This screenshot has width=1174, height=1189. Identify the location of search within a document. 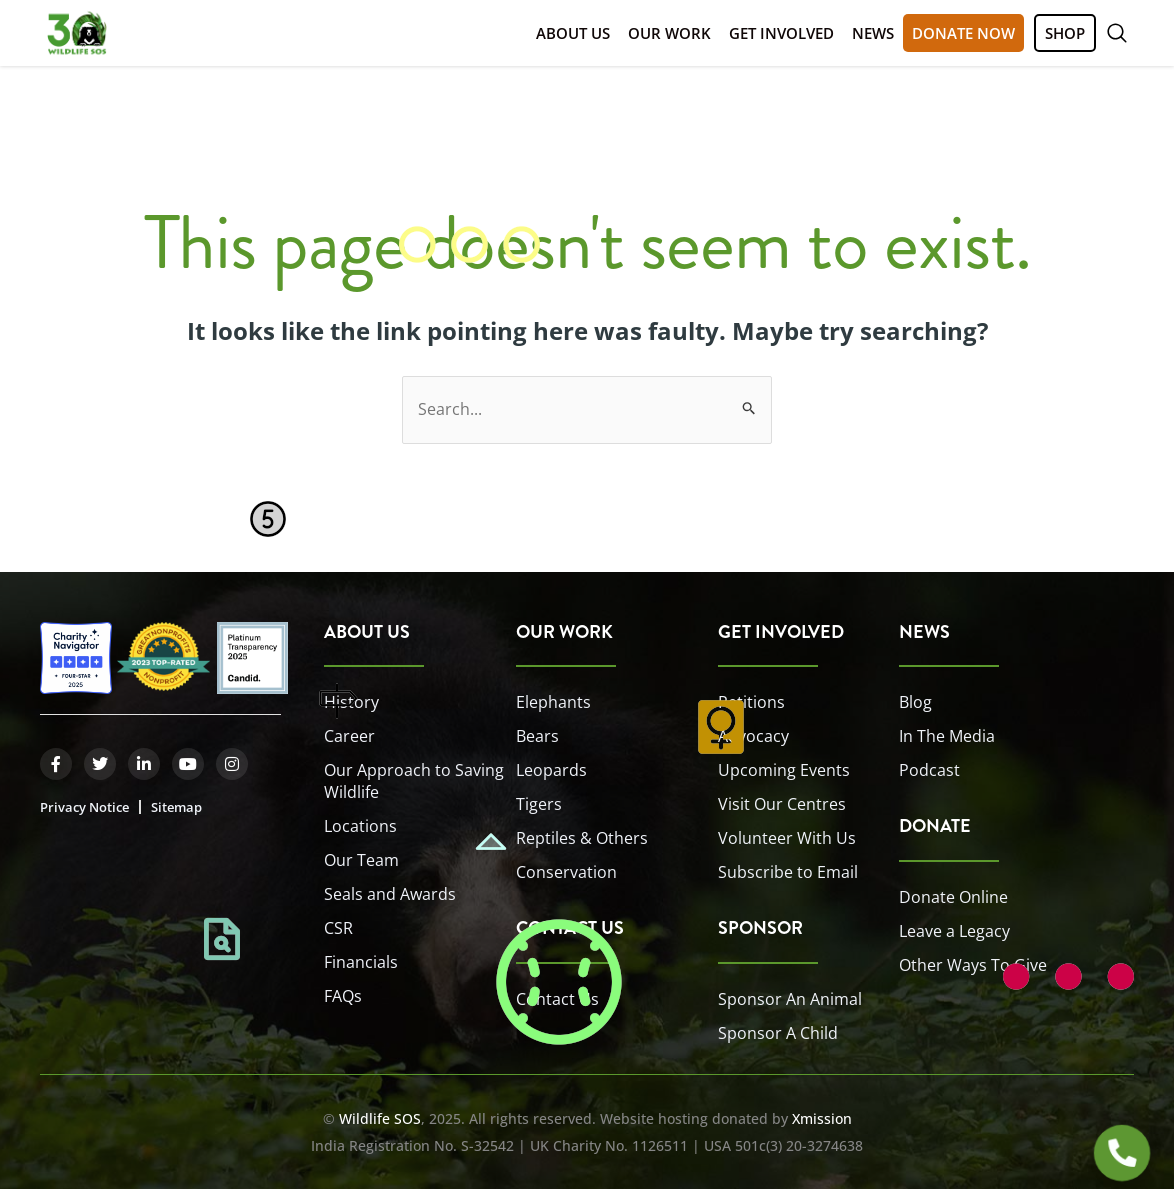
(222, 939).